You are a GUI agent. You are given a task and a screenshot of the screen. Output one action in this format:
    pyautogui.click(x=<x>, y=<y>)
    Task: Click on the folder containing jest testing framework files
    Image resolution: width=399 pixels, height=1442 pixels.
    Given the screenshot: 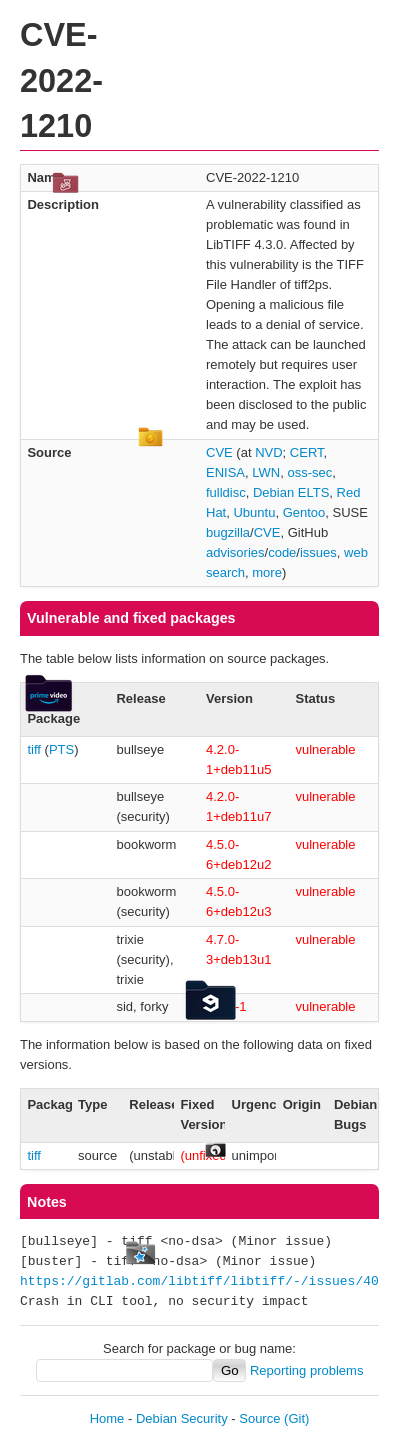 What is the action you would take?
    pyautogui.click(x=65, y=183)
    